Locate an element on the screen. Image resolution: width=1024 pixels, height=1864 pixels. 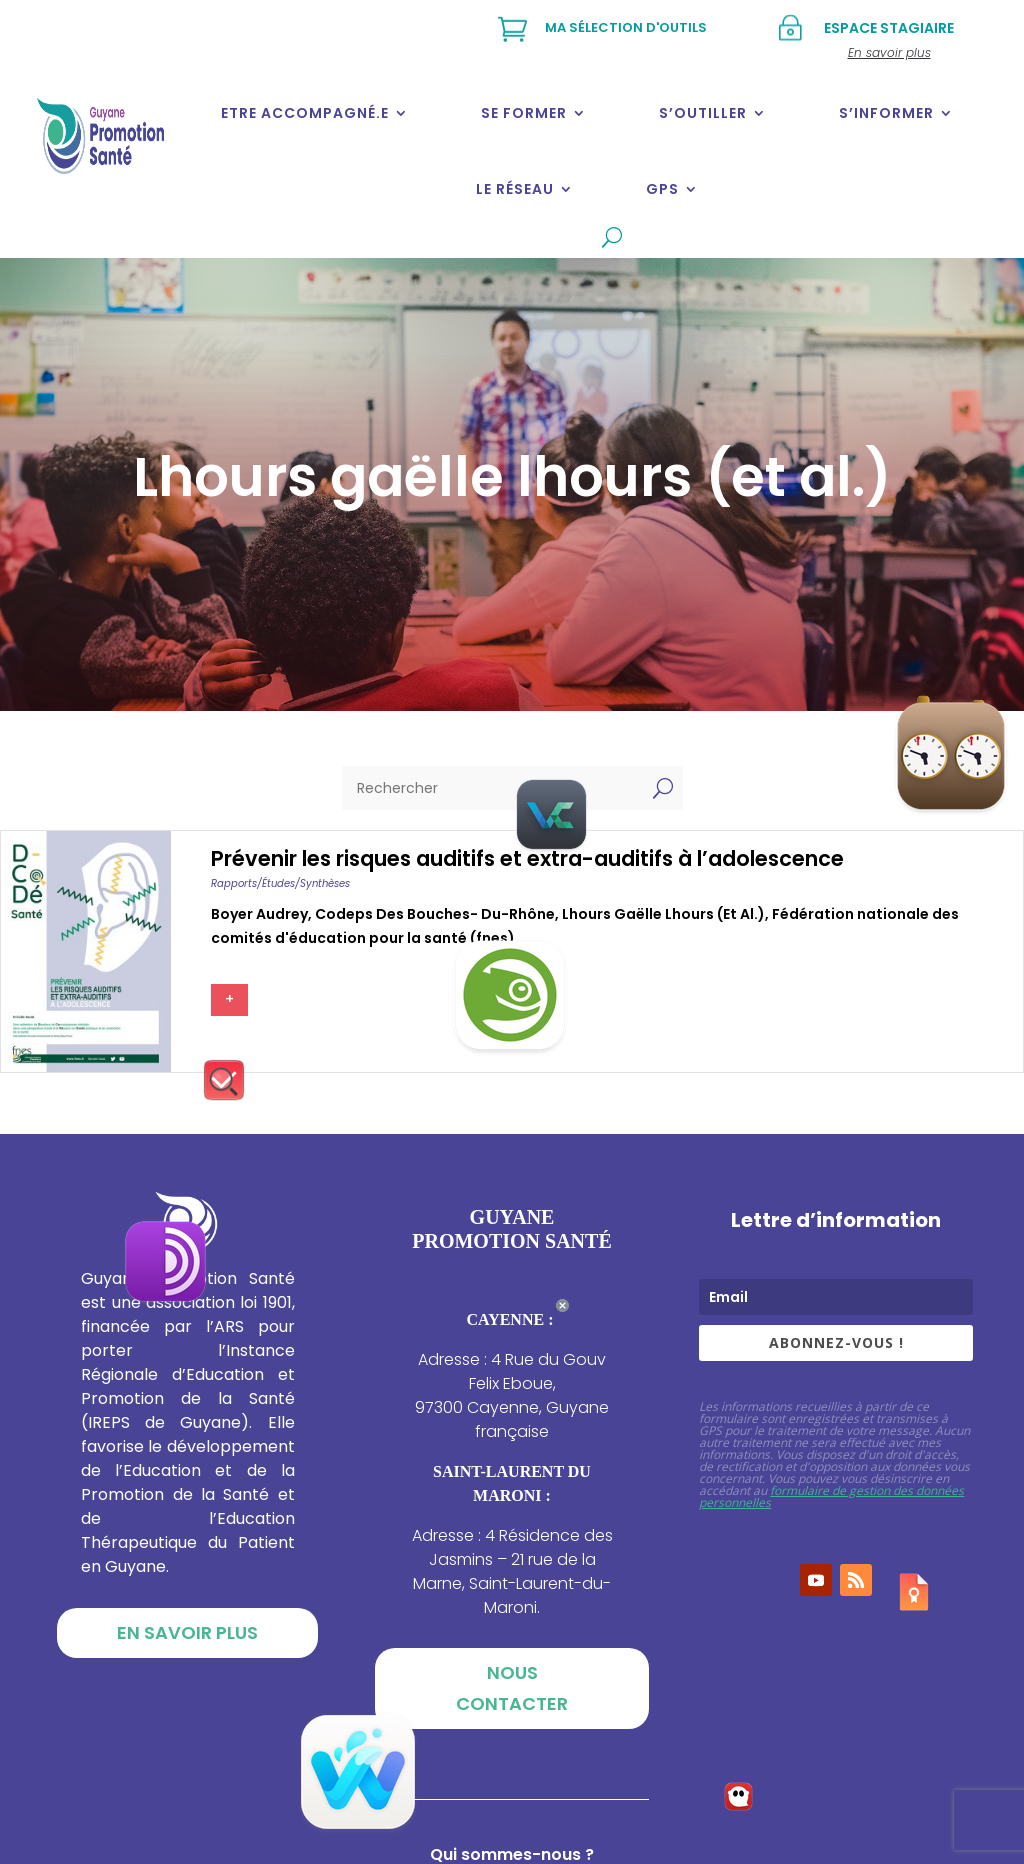
open the chess clock app is located at coordinates (951, 756).